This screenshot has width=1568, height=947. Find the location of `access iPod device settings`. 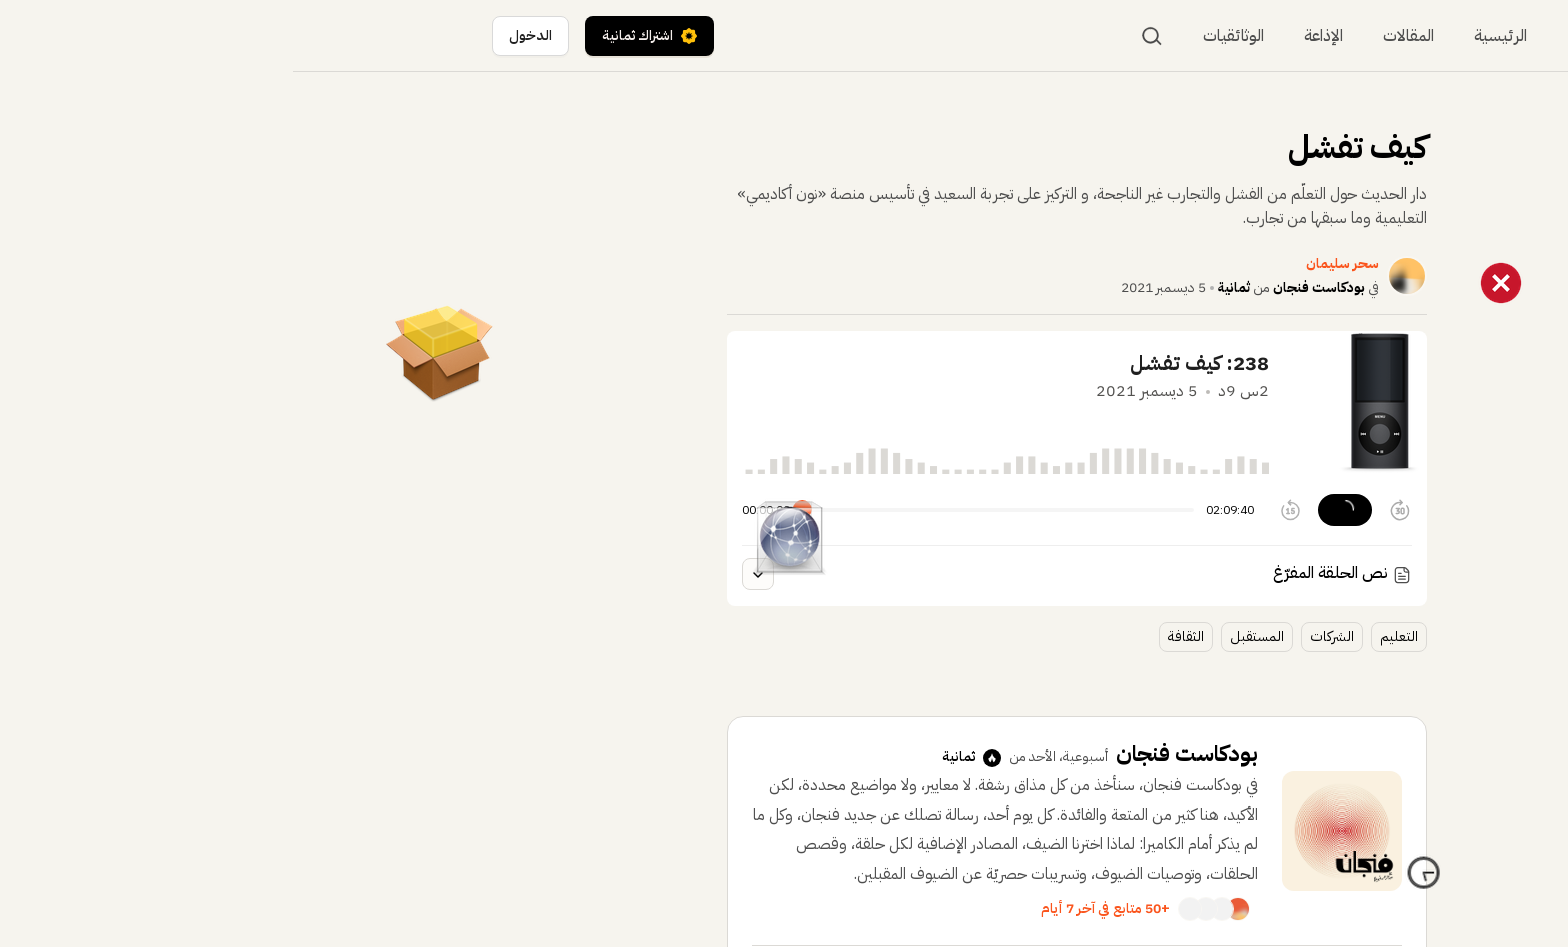

access iPod device settings is located at coordinates (1379, 403).